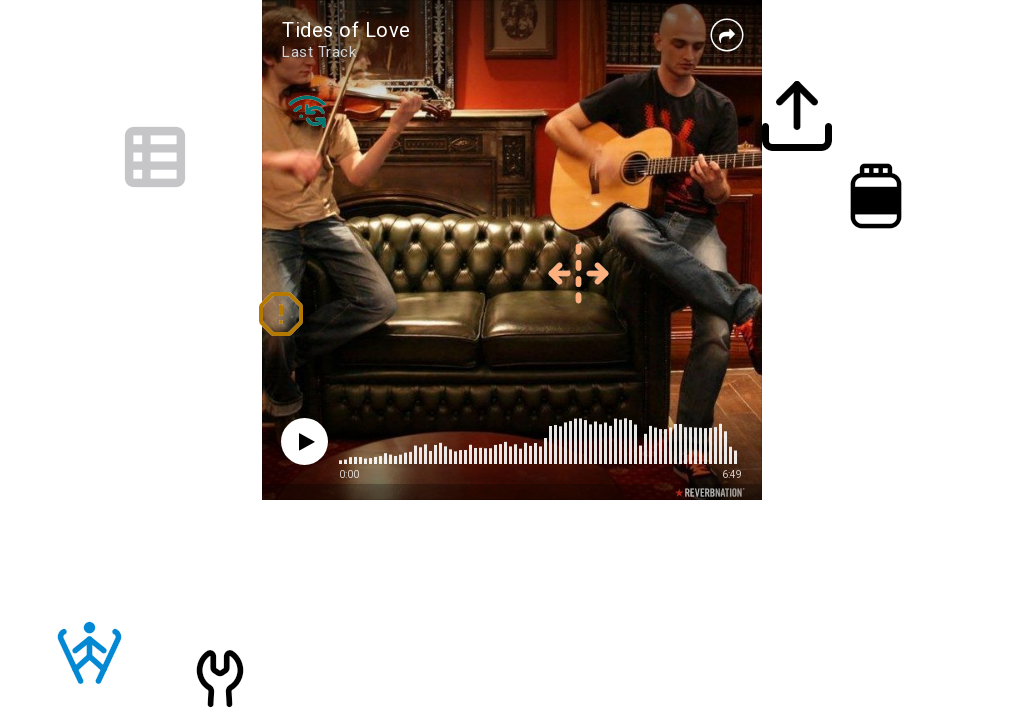 The width and height of the screenshot is (1024, 720). What do you see at coordinates (578, 273) in the screenshot?
I see `expand content horizontally` at bounding box center [578, 273].